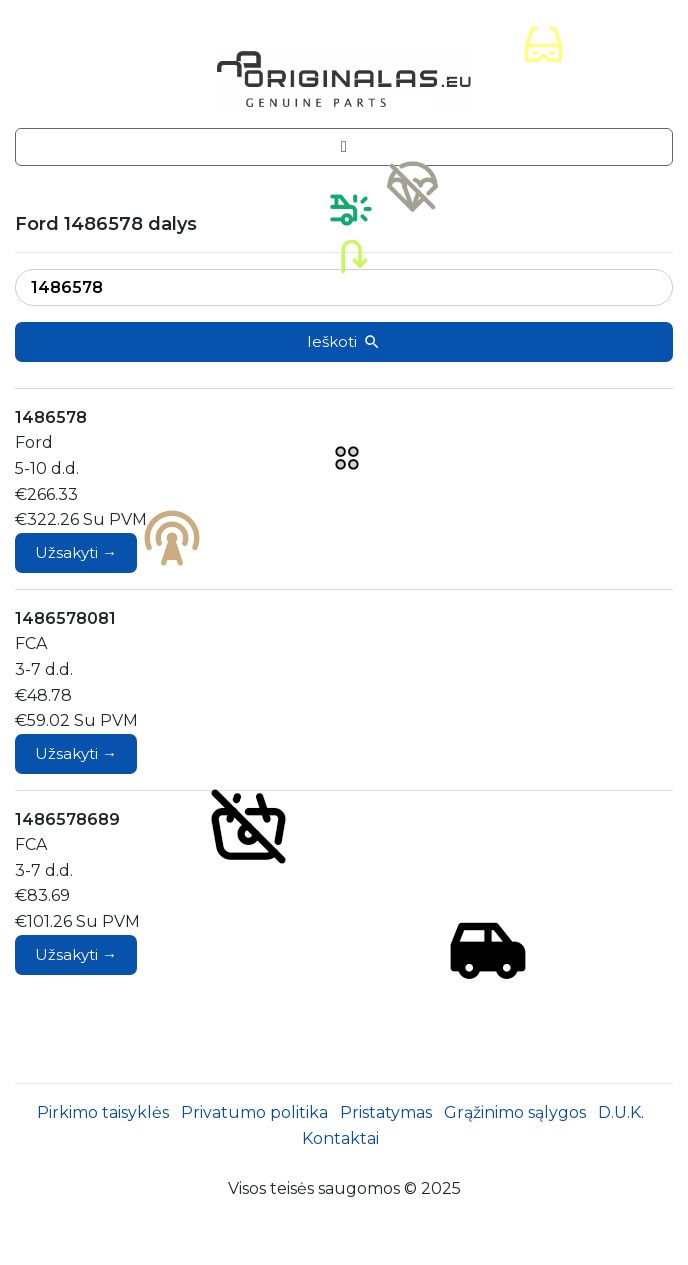 The image size is (688, 1265). I want to click on access vehicle or driving settings, so click(488, 949).